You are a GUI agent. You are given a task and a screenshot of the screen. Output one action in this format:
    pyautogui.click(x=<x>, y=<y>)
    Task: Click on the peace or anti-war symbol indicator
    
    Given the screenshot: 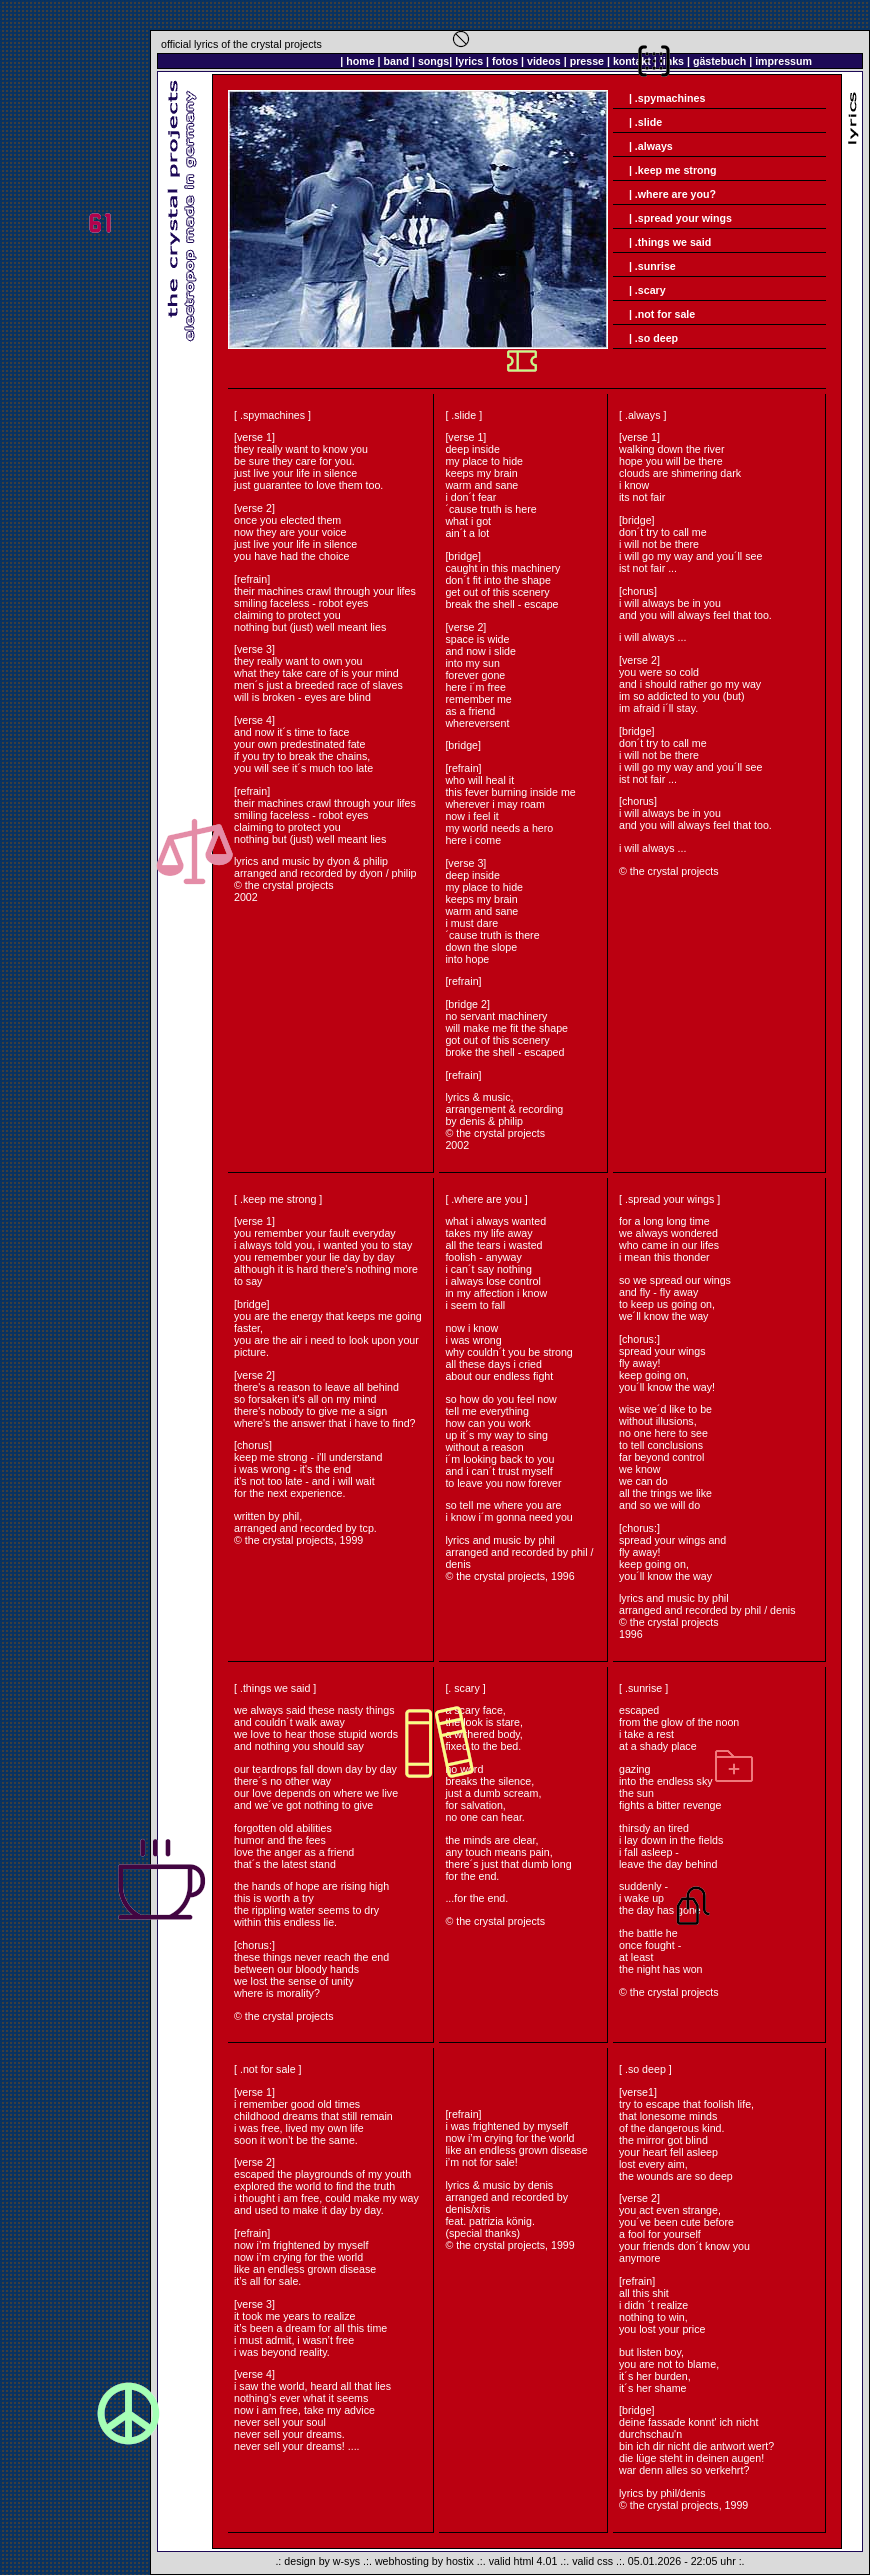 What is the action you would take?
    pyautogui.click(x=128, y=2413)
    